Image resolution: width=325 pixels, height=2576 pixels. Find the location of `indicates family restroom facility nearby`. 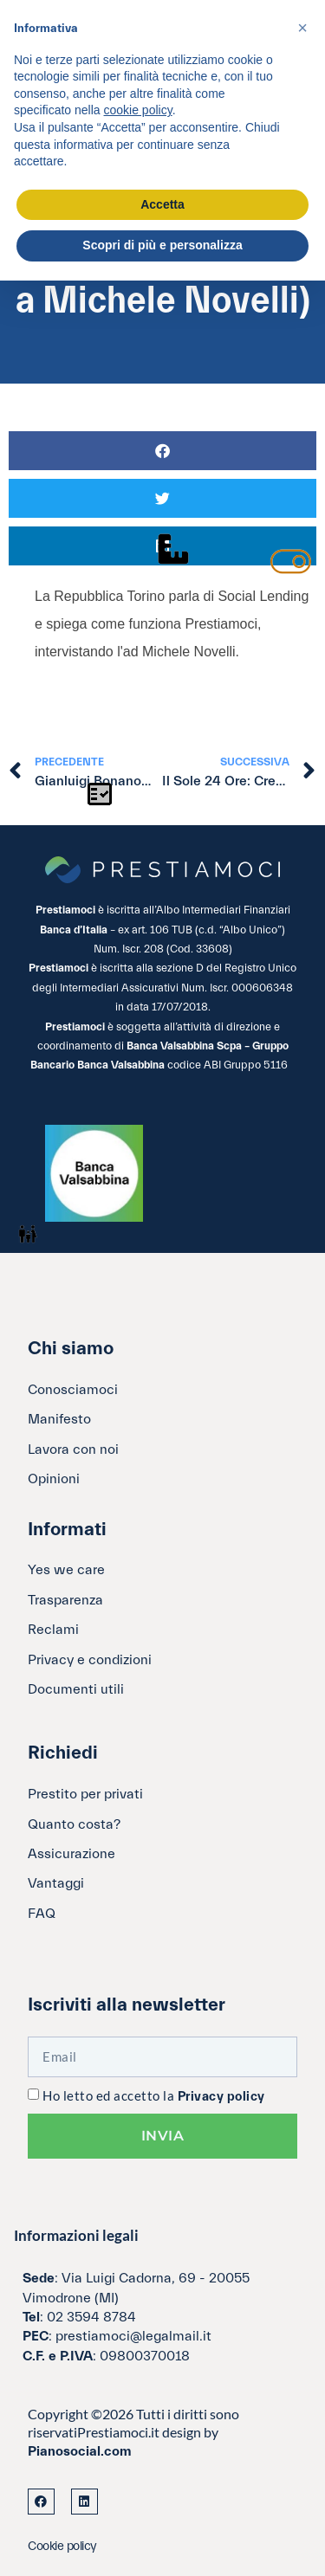

indicates family restroom facility nearby is located at coordinates (28, 1234).